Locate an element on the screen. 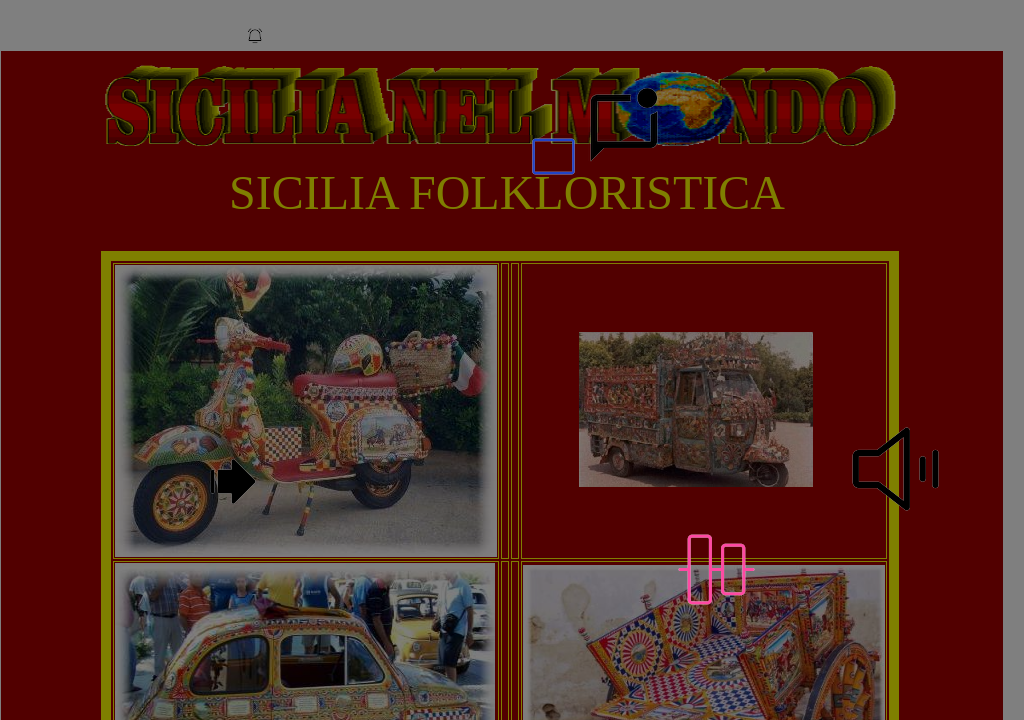 This screenshot has width=1024, height=720. indicates new notifications or alerts is located at coordinates (255, 36).